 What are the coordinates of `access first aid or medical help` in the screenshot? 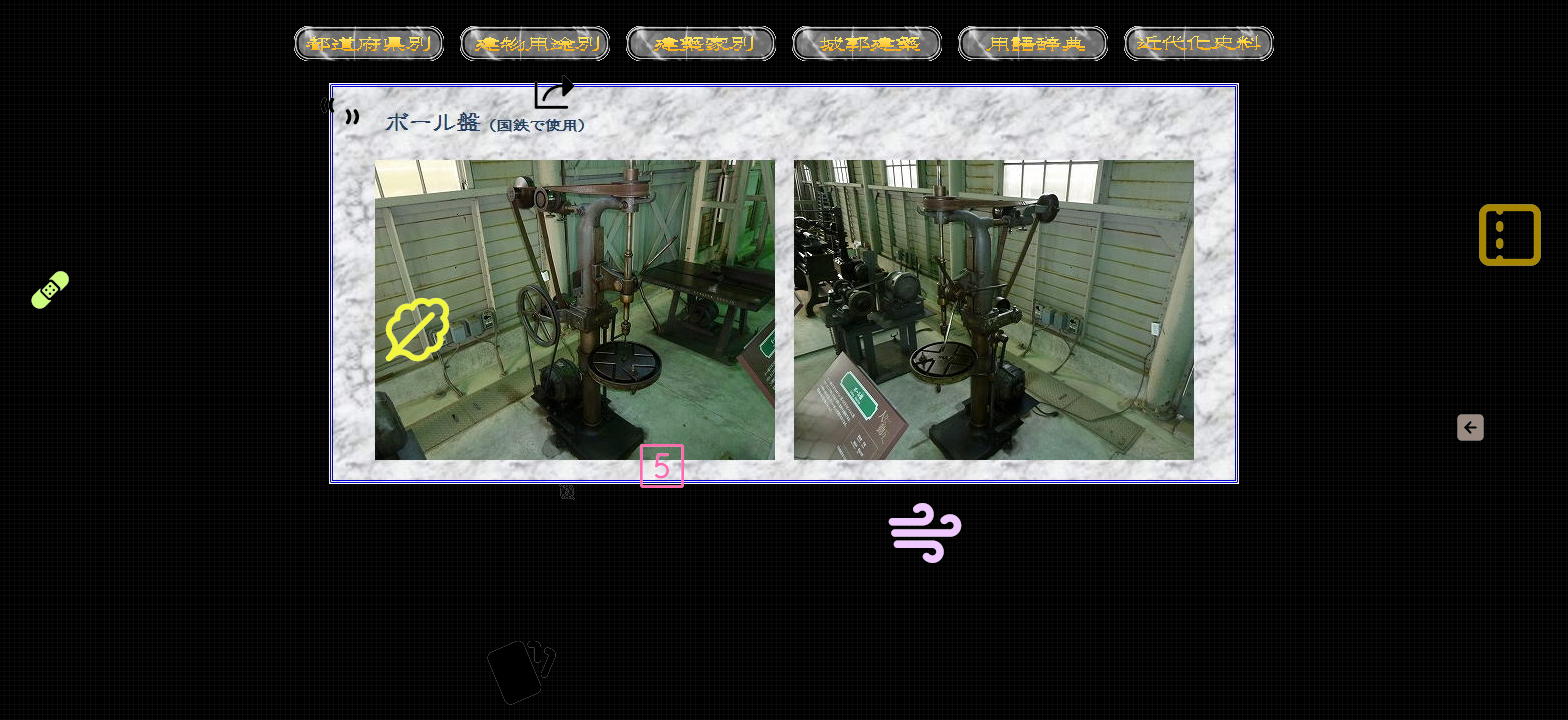 It's located at (50, 290).